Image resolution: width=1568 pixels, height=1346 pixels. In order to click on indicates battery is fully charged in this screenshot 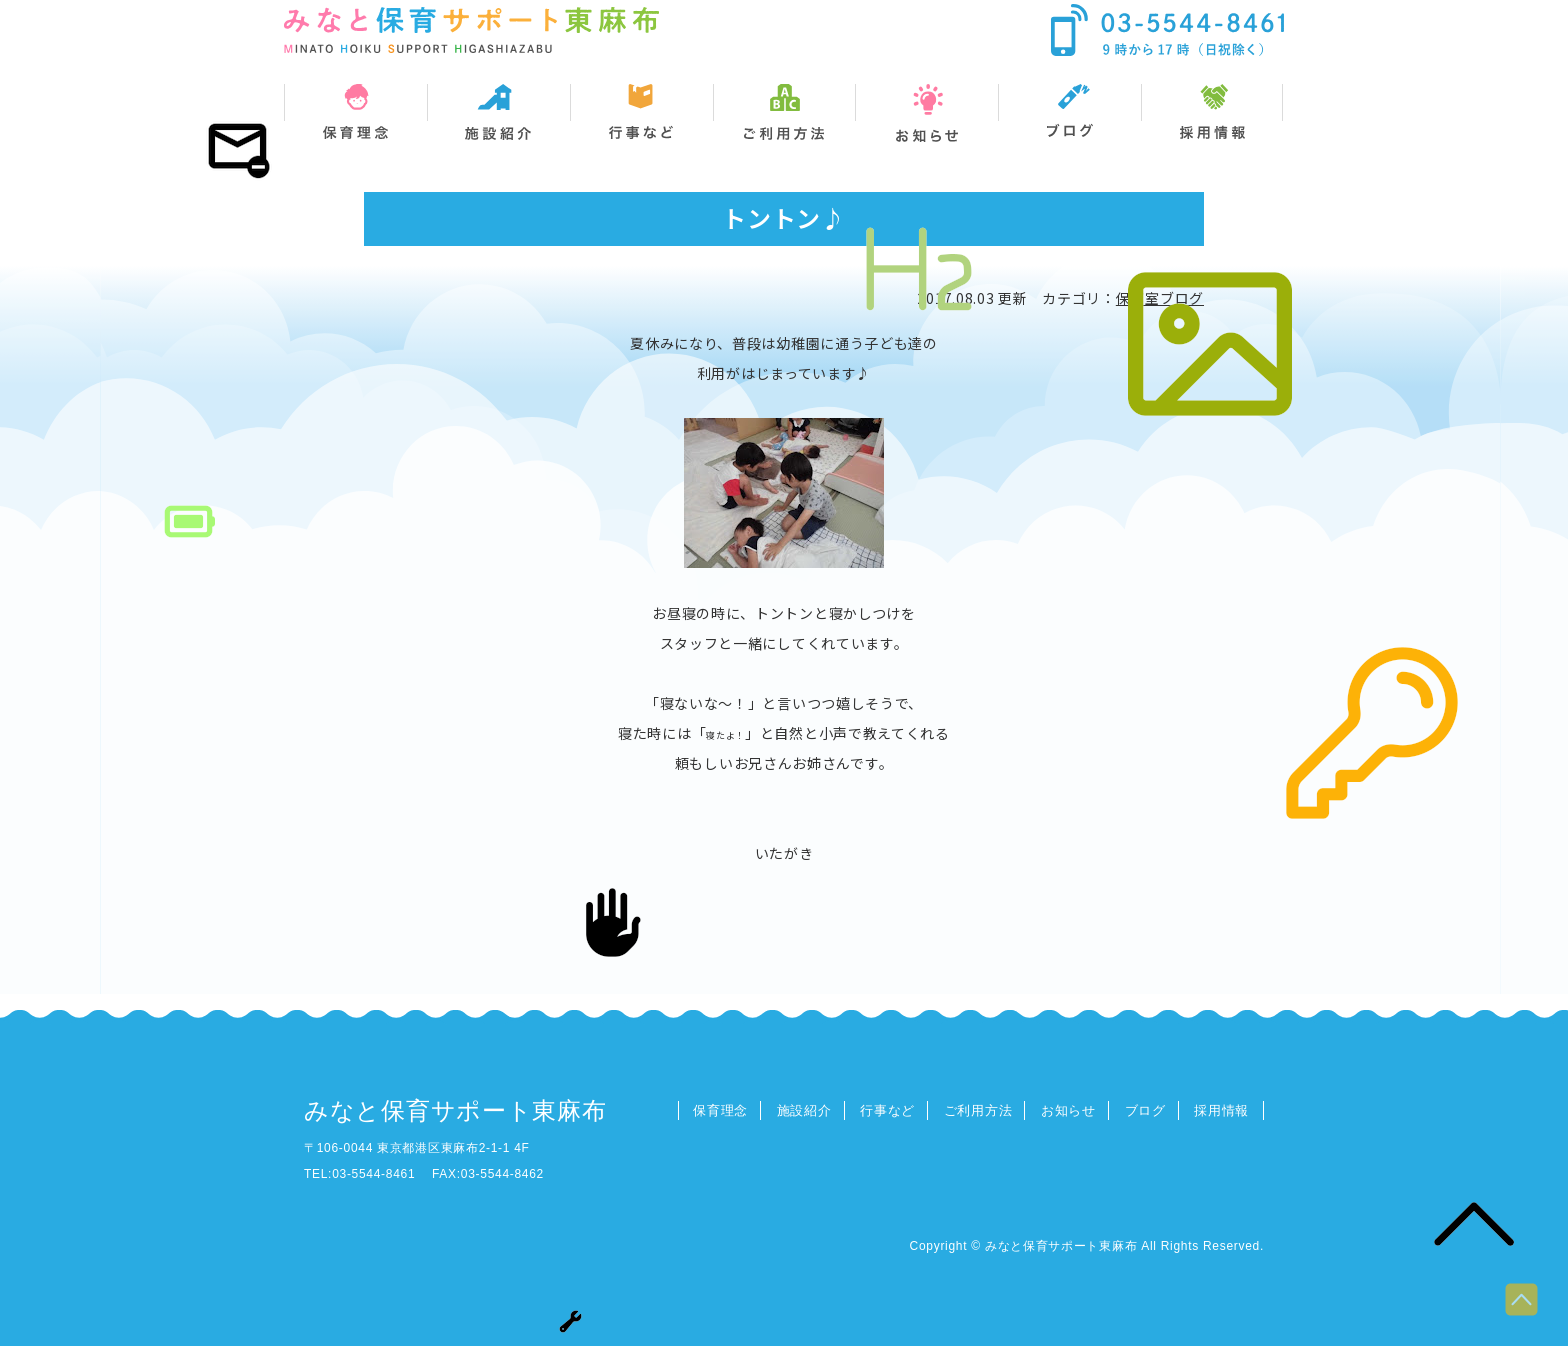, I will do `click(188, 521)`.